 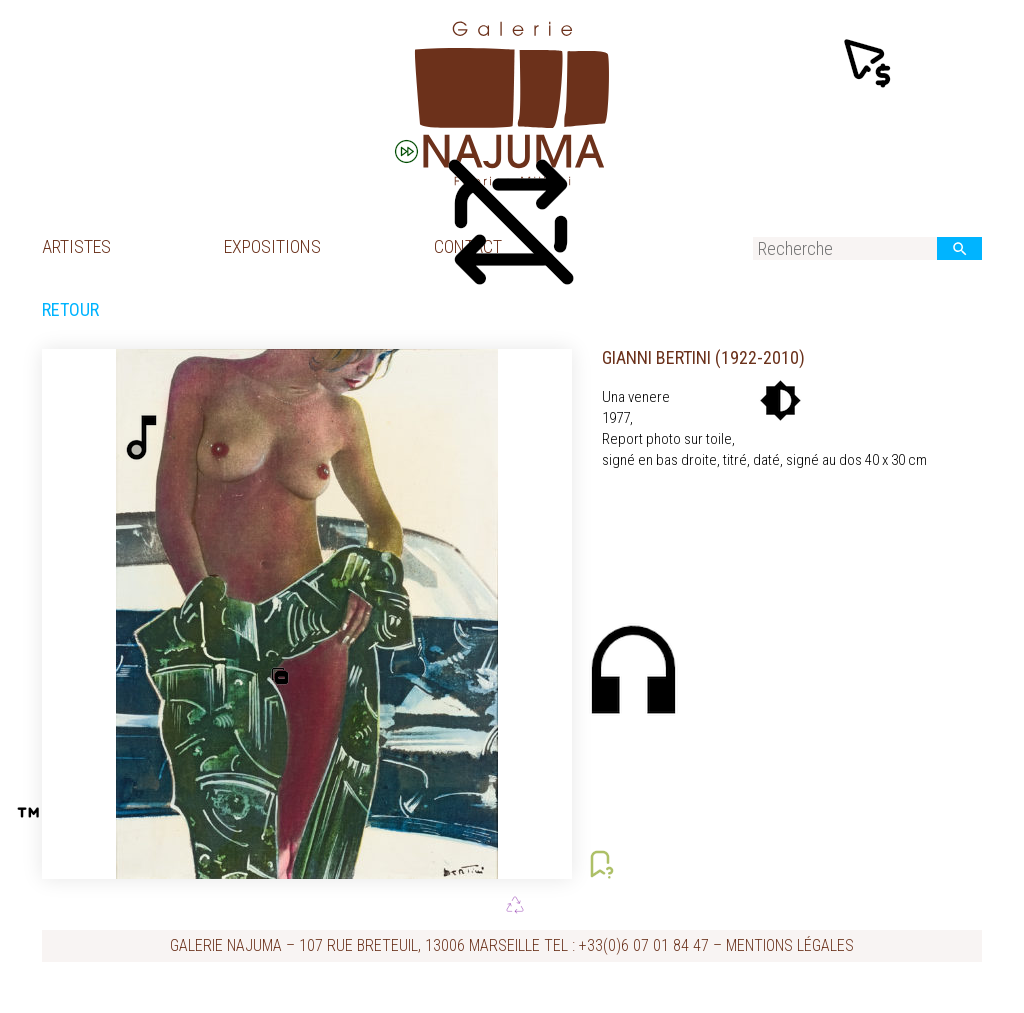 I want to click on access music or audio player, so click(x=141, y=437).